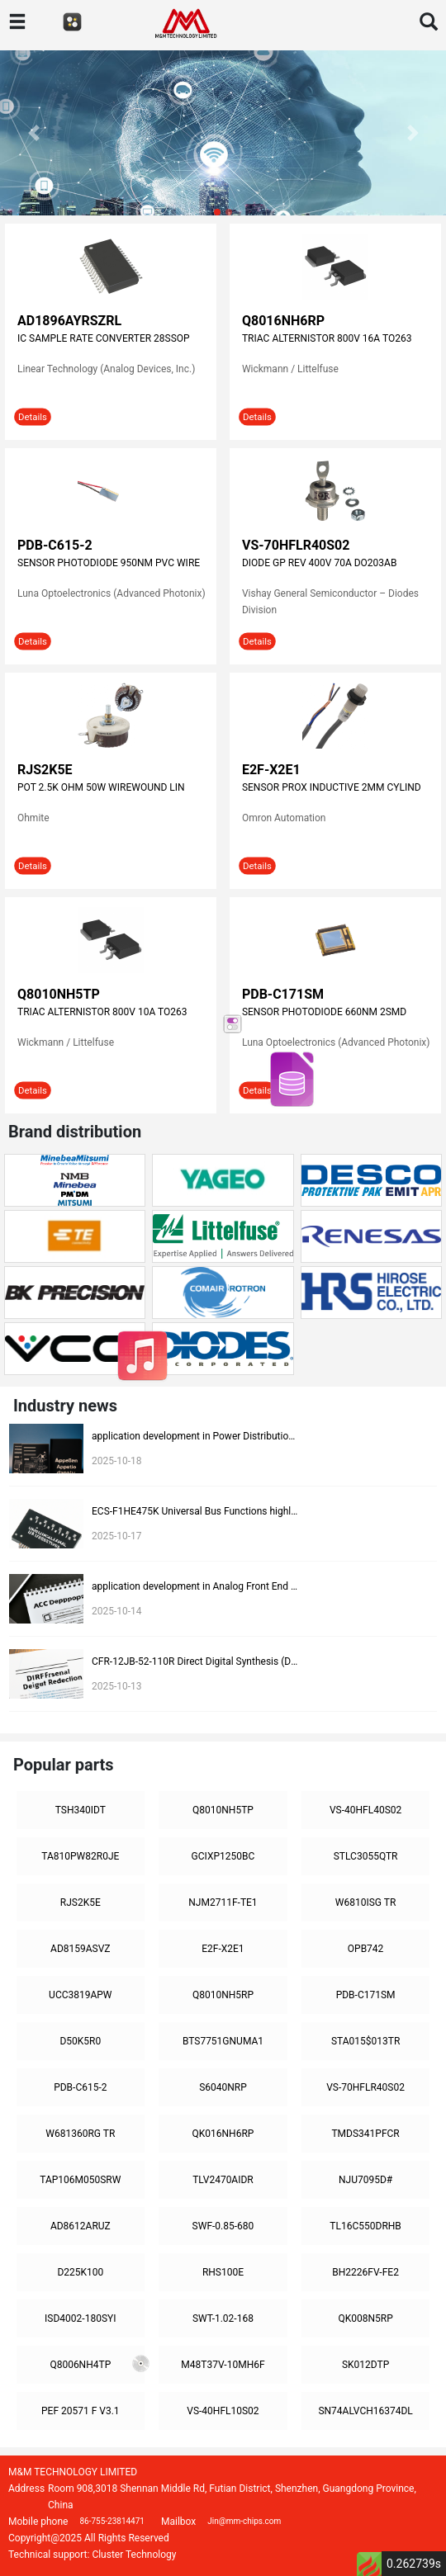  Describe the element at coordinates (142, 1355) in the screenshot. I see `open the music player app` at that location.